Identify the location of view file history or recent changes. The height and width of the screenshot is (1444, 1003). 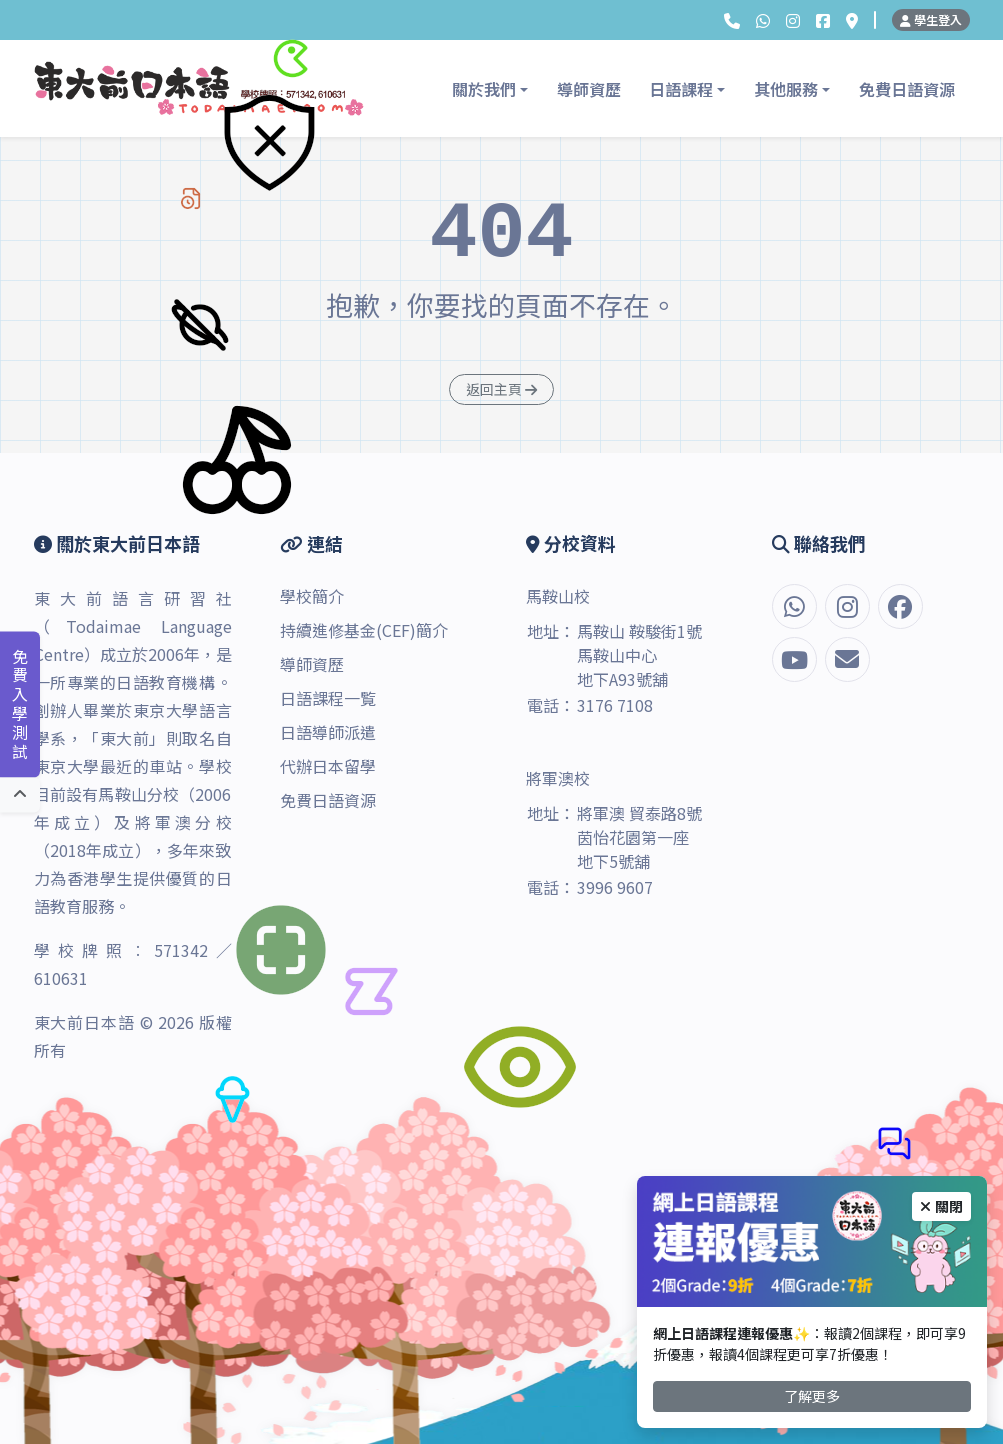
(191, 198).